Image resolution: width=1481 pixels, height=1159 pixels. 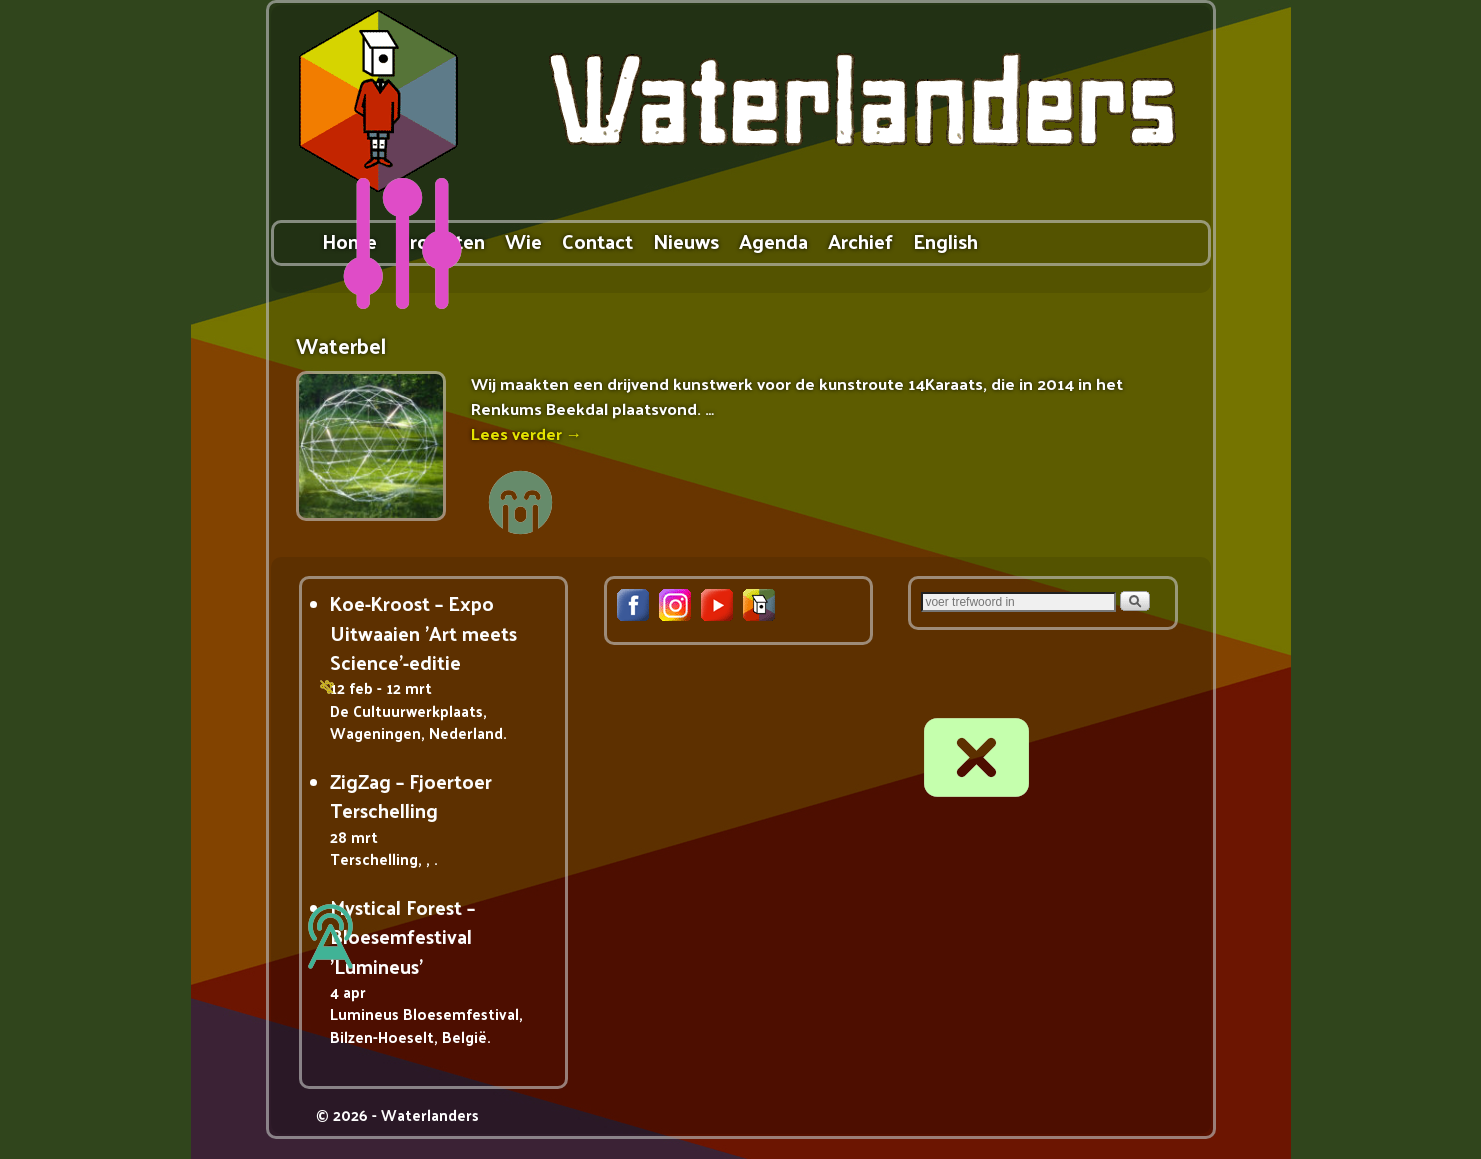 I want to click on open settings or preferences, so click(x=402, y=243).